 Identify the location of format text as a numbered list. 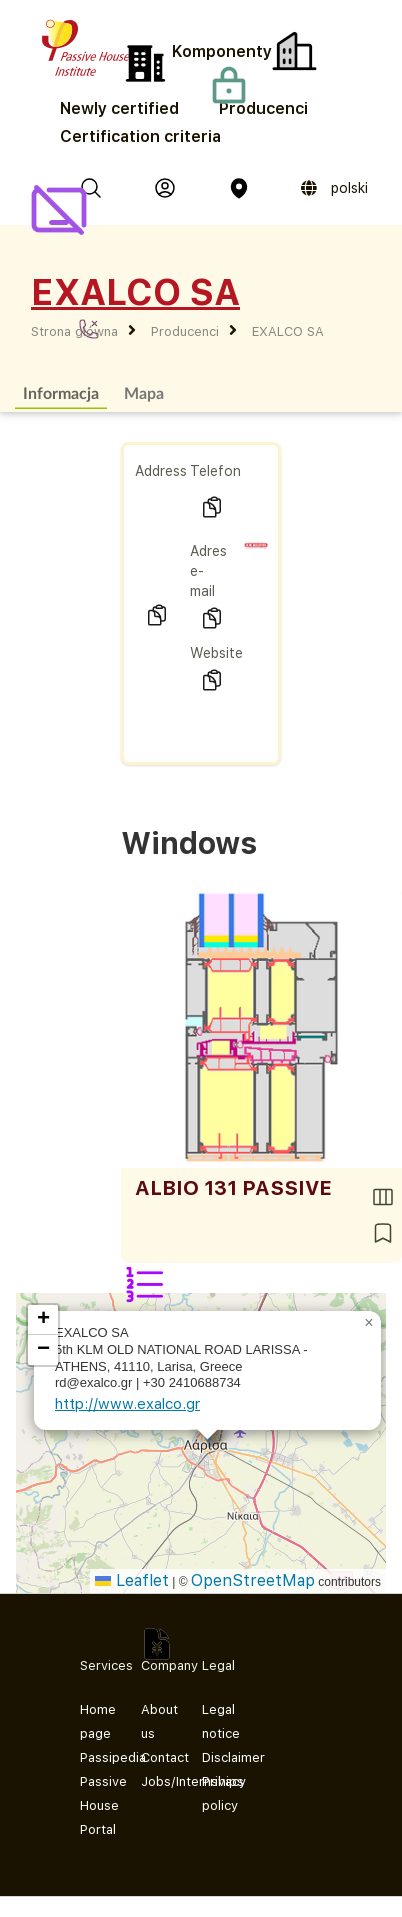
(145, 1284).